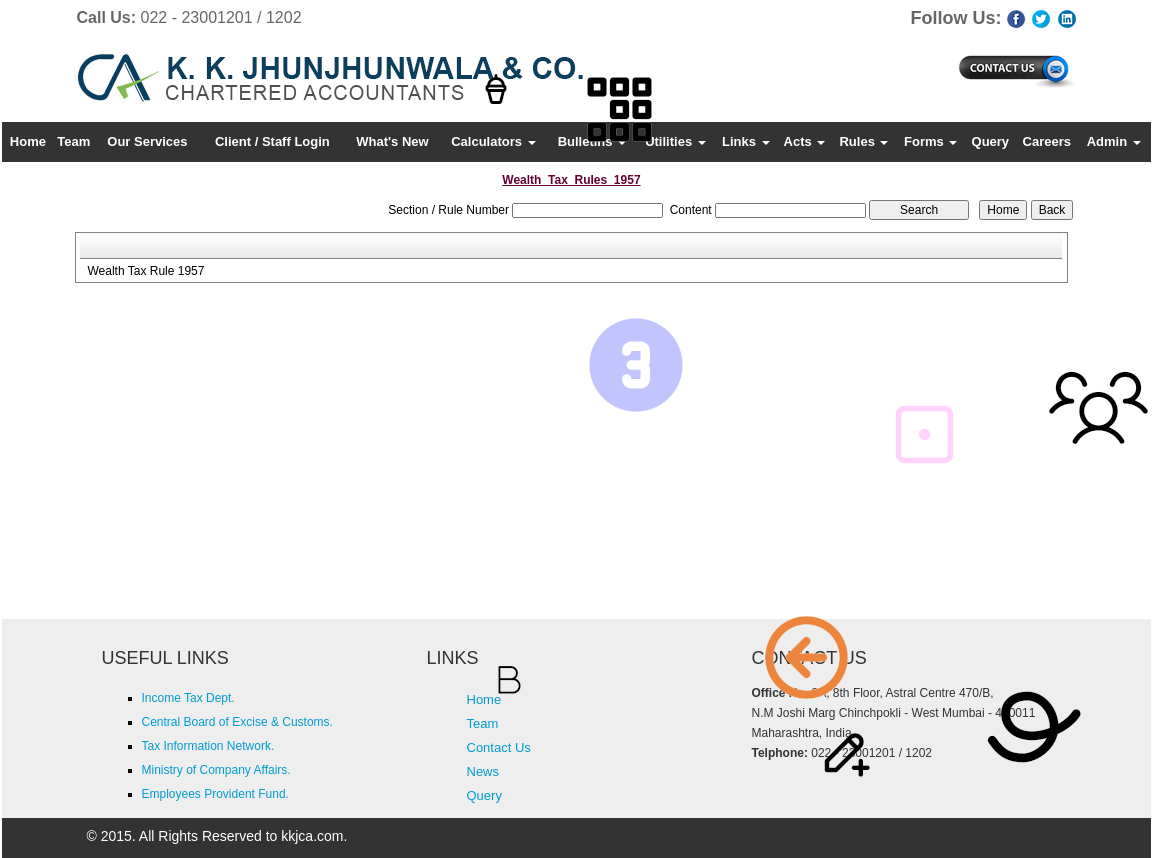 The image size is (1153, 858). I want to click on indicates a selected or active item, so click(924, 434).